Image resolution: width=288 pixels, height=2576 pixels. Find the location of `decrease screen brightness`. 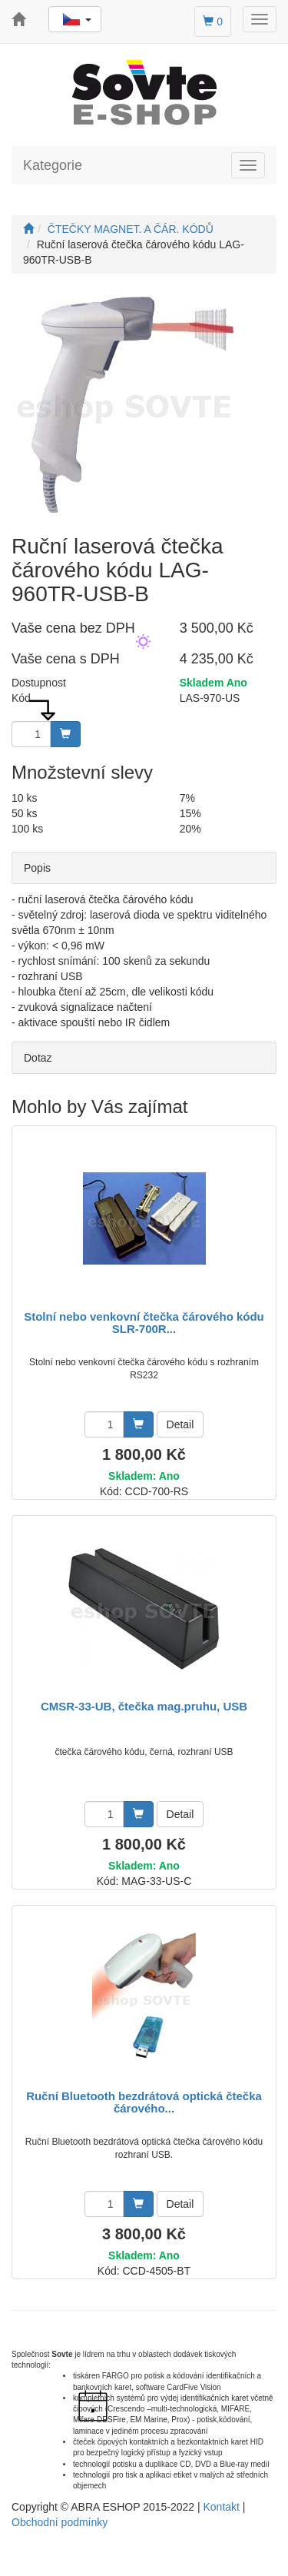

decrease screen brightness is located at coordinates (143, 641).